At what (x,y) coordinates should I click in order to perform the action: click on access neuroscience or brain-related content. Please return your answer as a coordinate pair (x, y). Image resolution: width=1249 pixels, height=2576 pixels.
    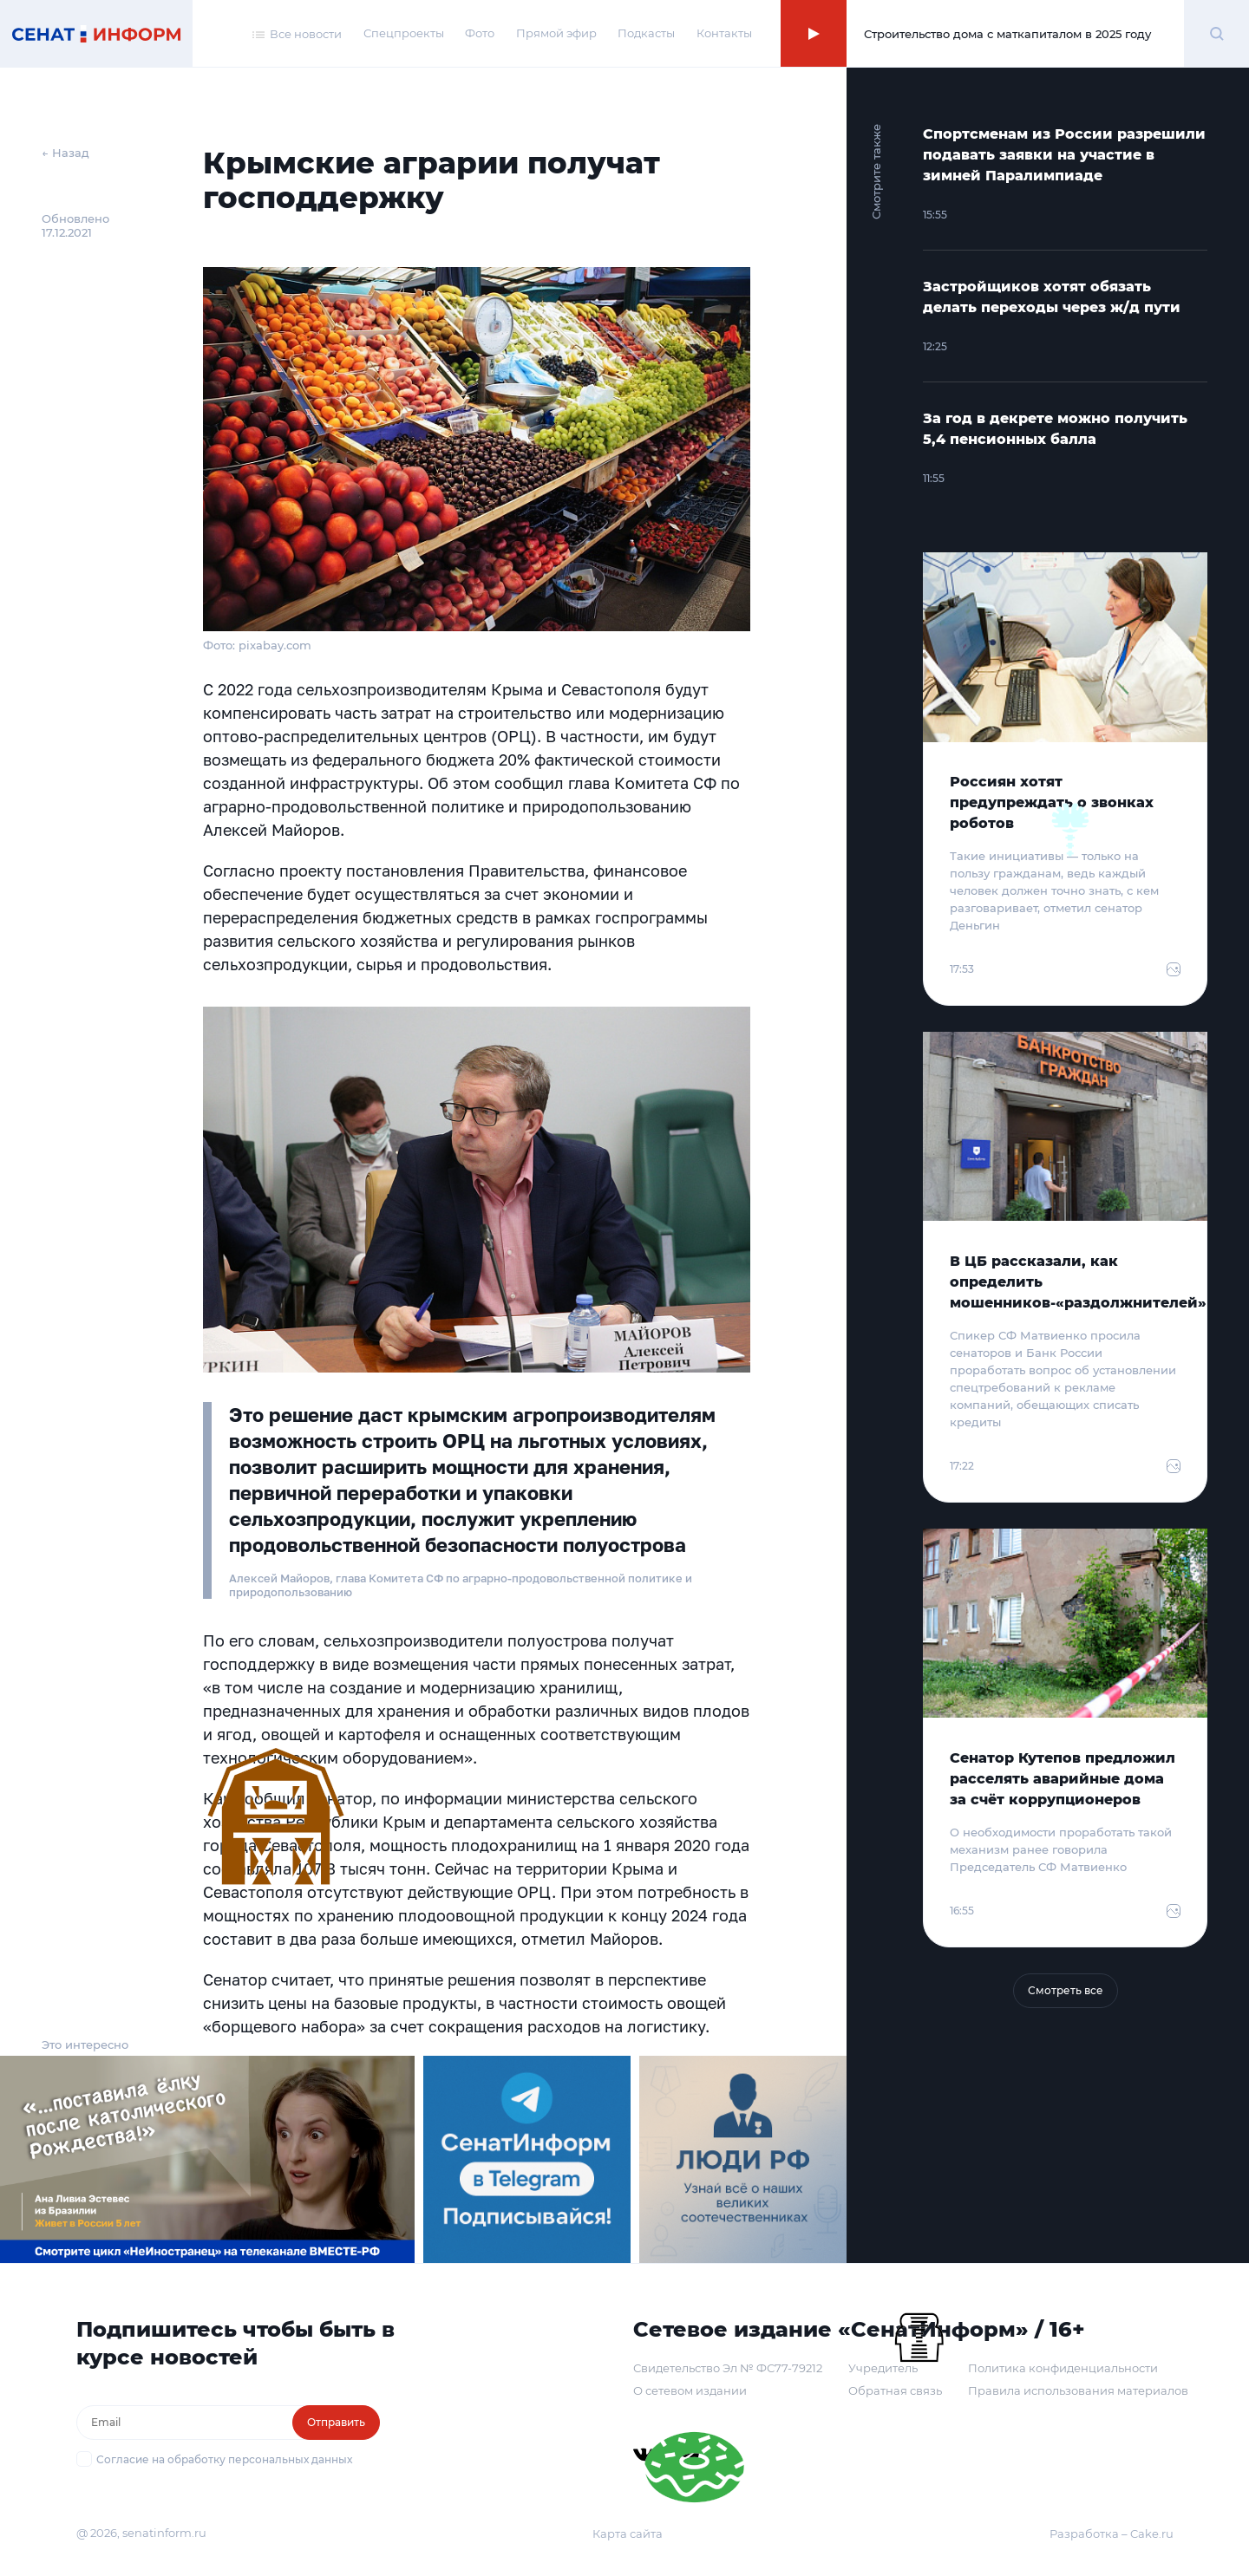
    Looking at the image, I should click on (1070, 830).